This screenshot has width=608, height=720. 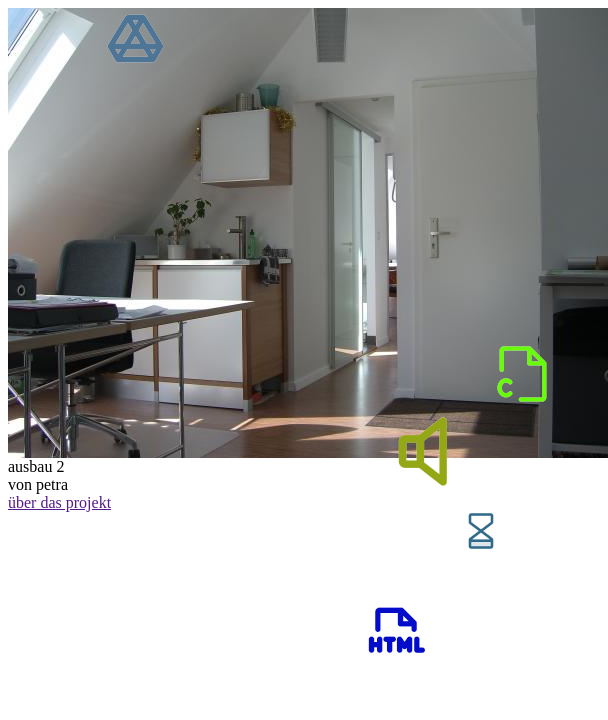 What do you see at coordinates (135, 40) in the screenshot?
I see `open Google Drive` at bounding box center [135, 40].